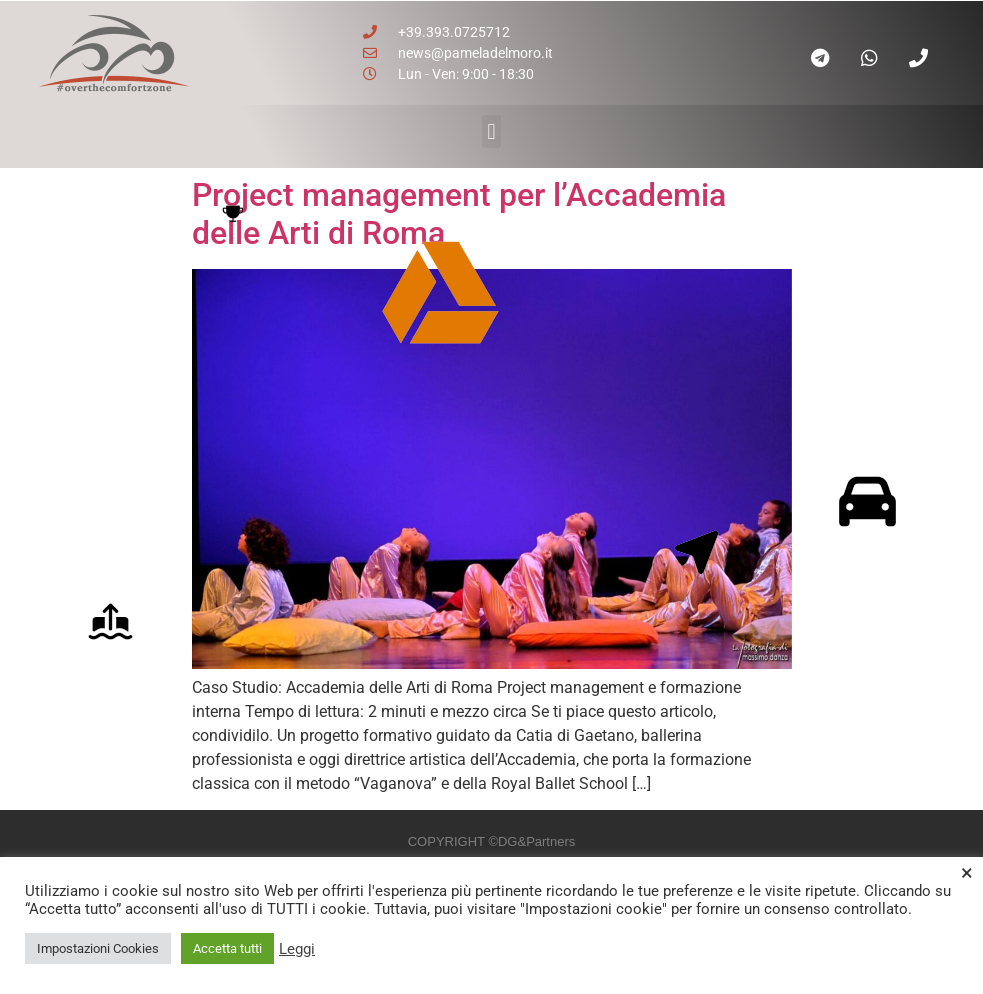 This screenshot has height=994, width=983. Describe the element at coordinates (110, 621) in the screenshot. I see `indicates rising water levels or flood warning` at that location.